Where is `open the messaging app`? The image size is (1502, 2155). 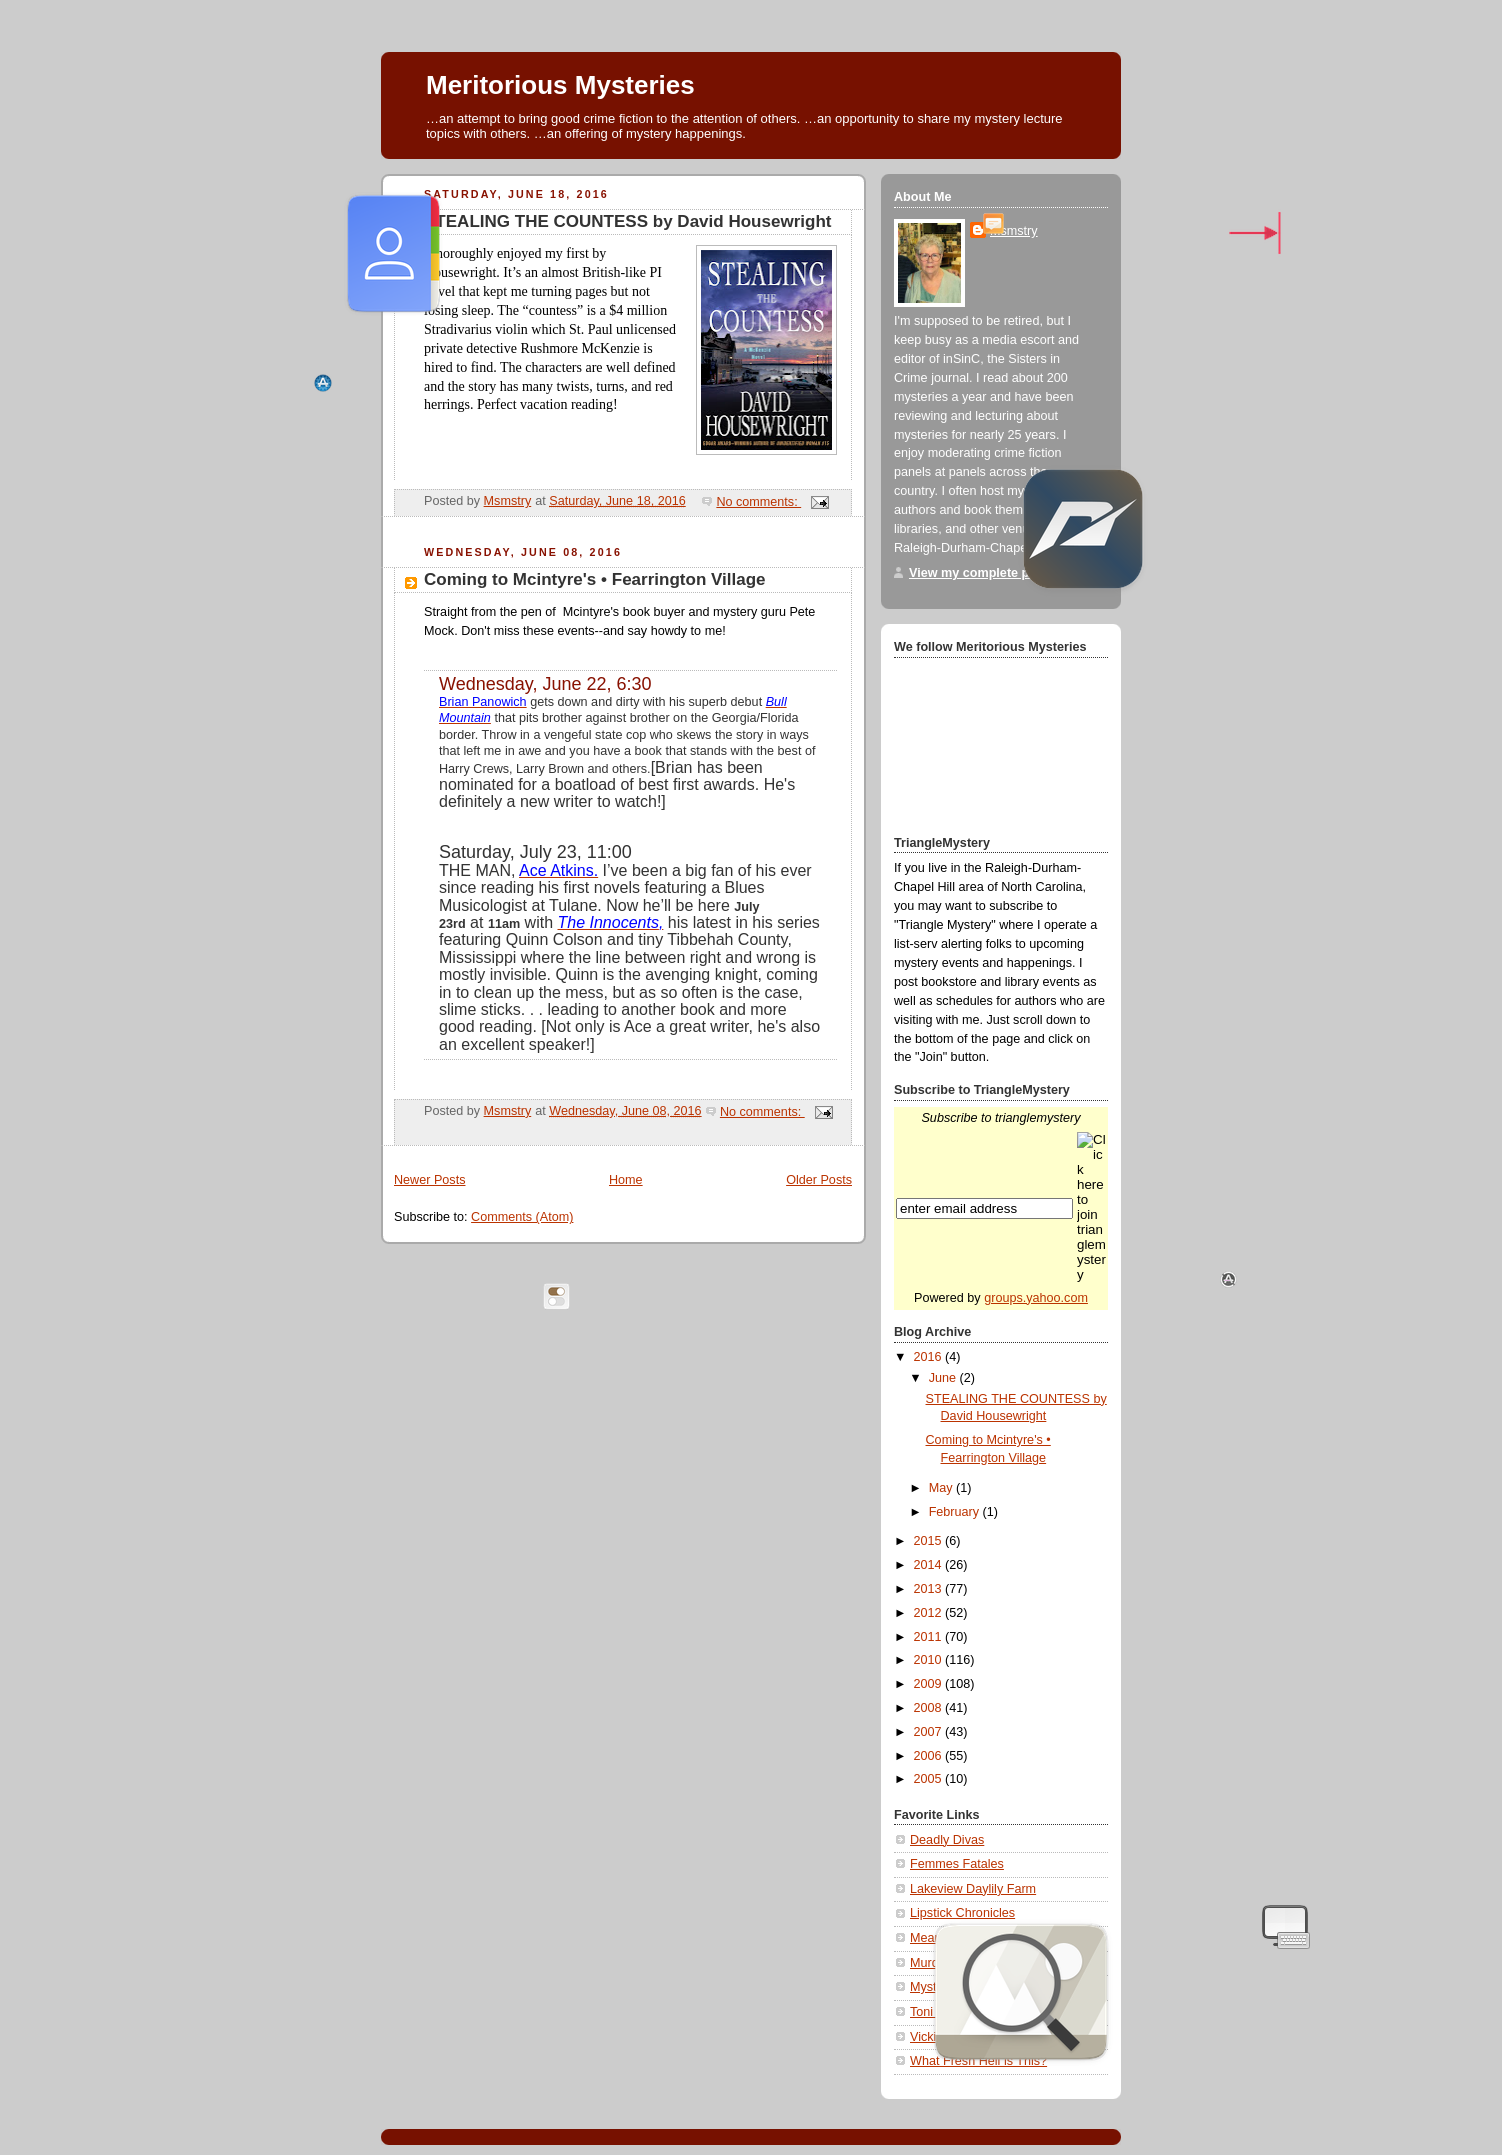
open the messaging app is located at coordinates (993, 223).